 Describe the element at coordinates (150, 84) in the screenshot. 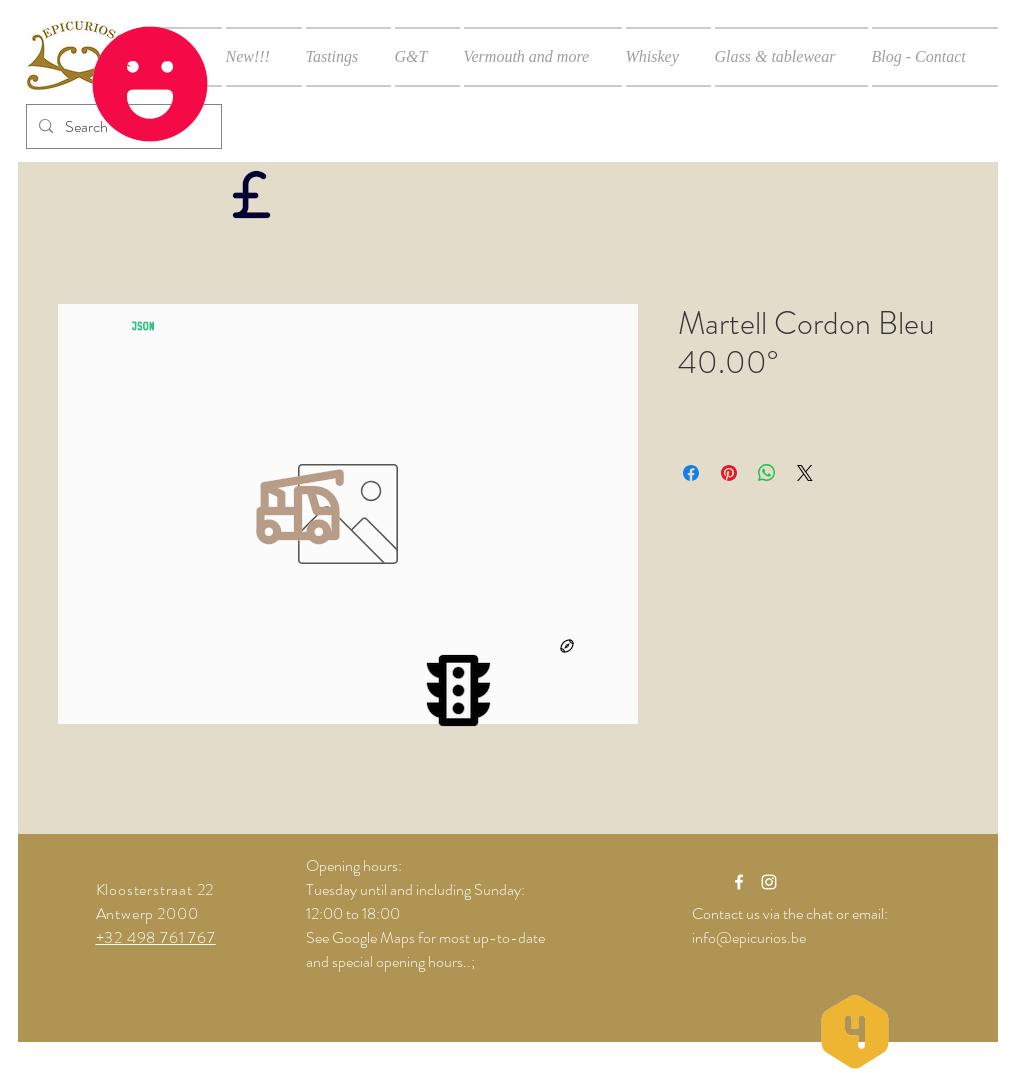

I see `rate your experience positively` at that location.